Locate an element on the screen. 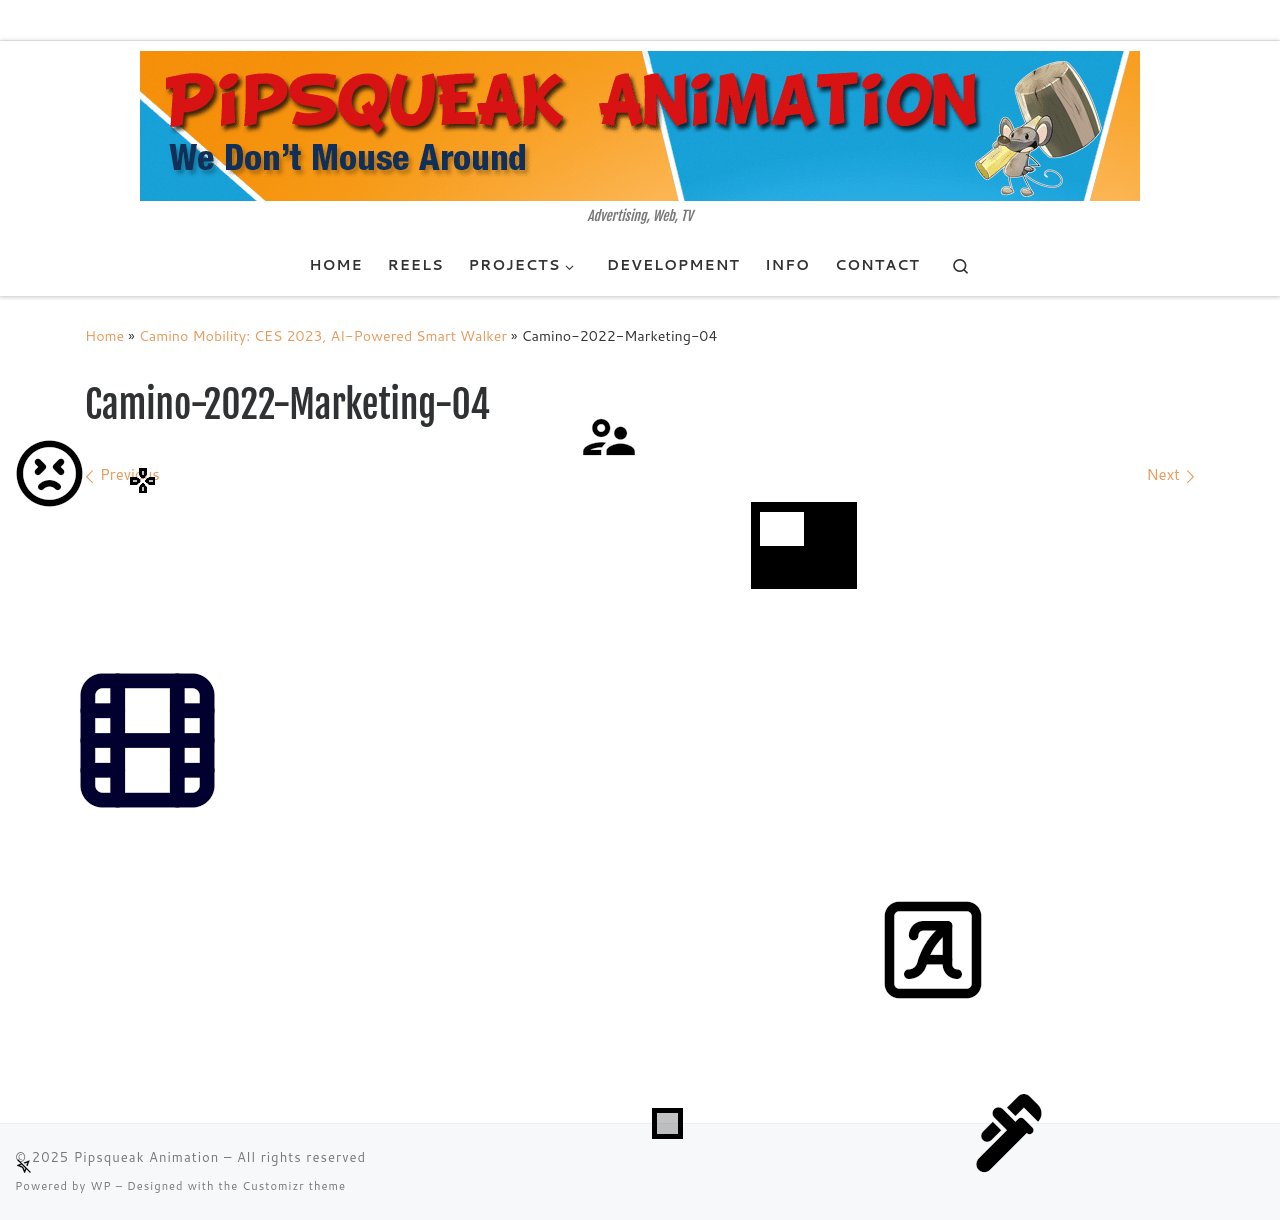 This screenshot has width=1280, height=1220. manage team members or user accounts is located at coordinates (609, 437).